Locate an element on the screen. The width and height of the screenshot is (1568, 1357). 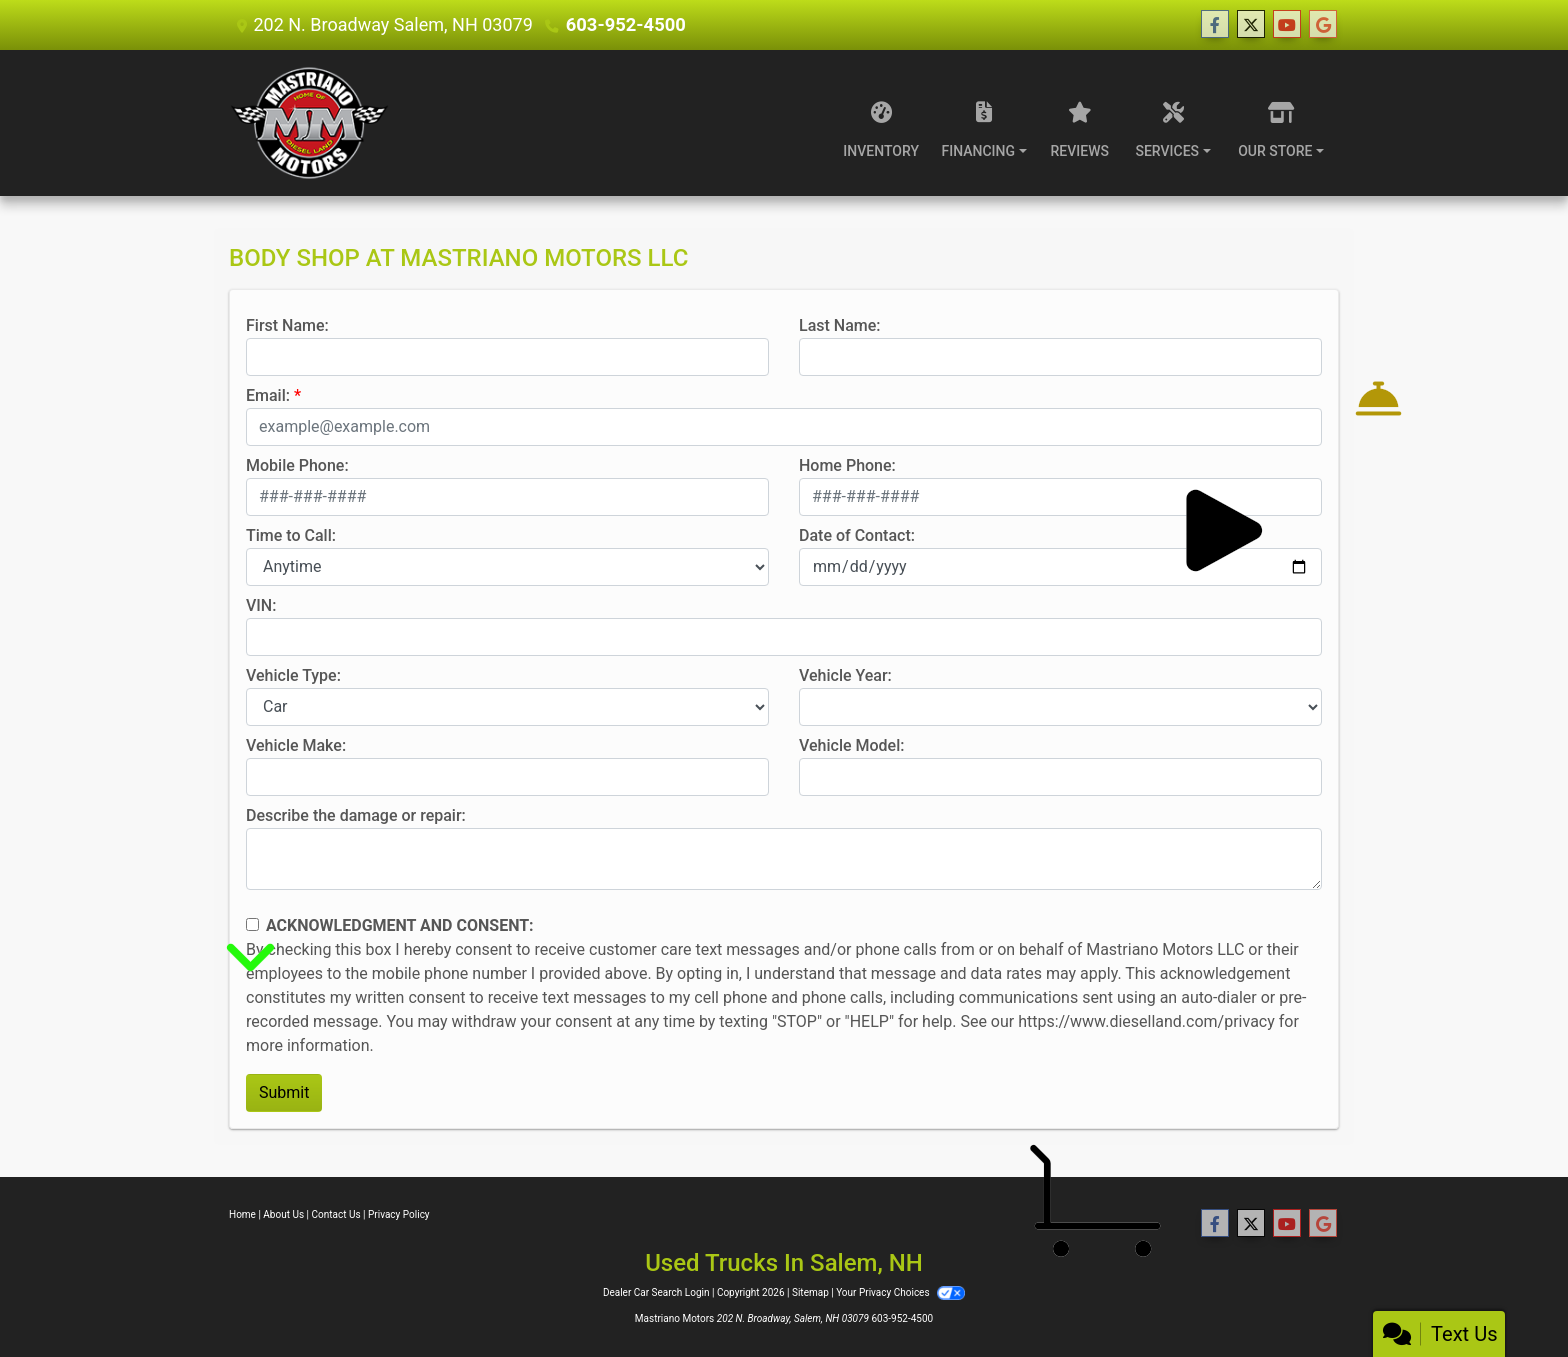
play media or video content is located at coordinates (1223, 530).